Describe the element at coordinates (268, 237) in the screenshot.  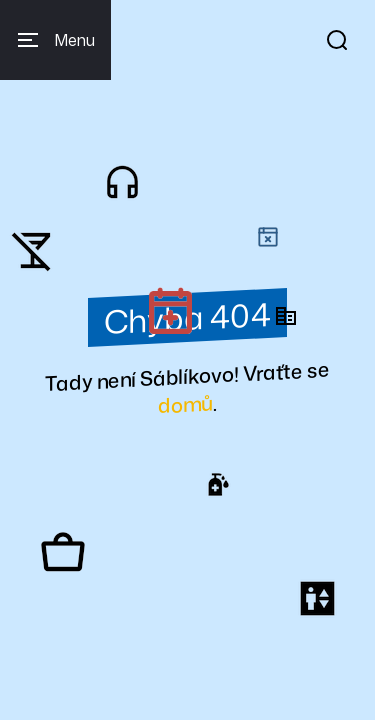
I see `close browser window or tab` at that location.